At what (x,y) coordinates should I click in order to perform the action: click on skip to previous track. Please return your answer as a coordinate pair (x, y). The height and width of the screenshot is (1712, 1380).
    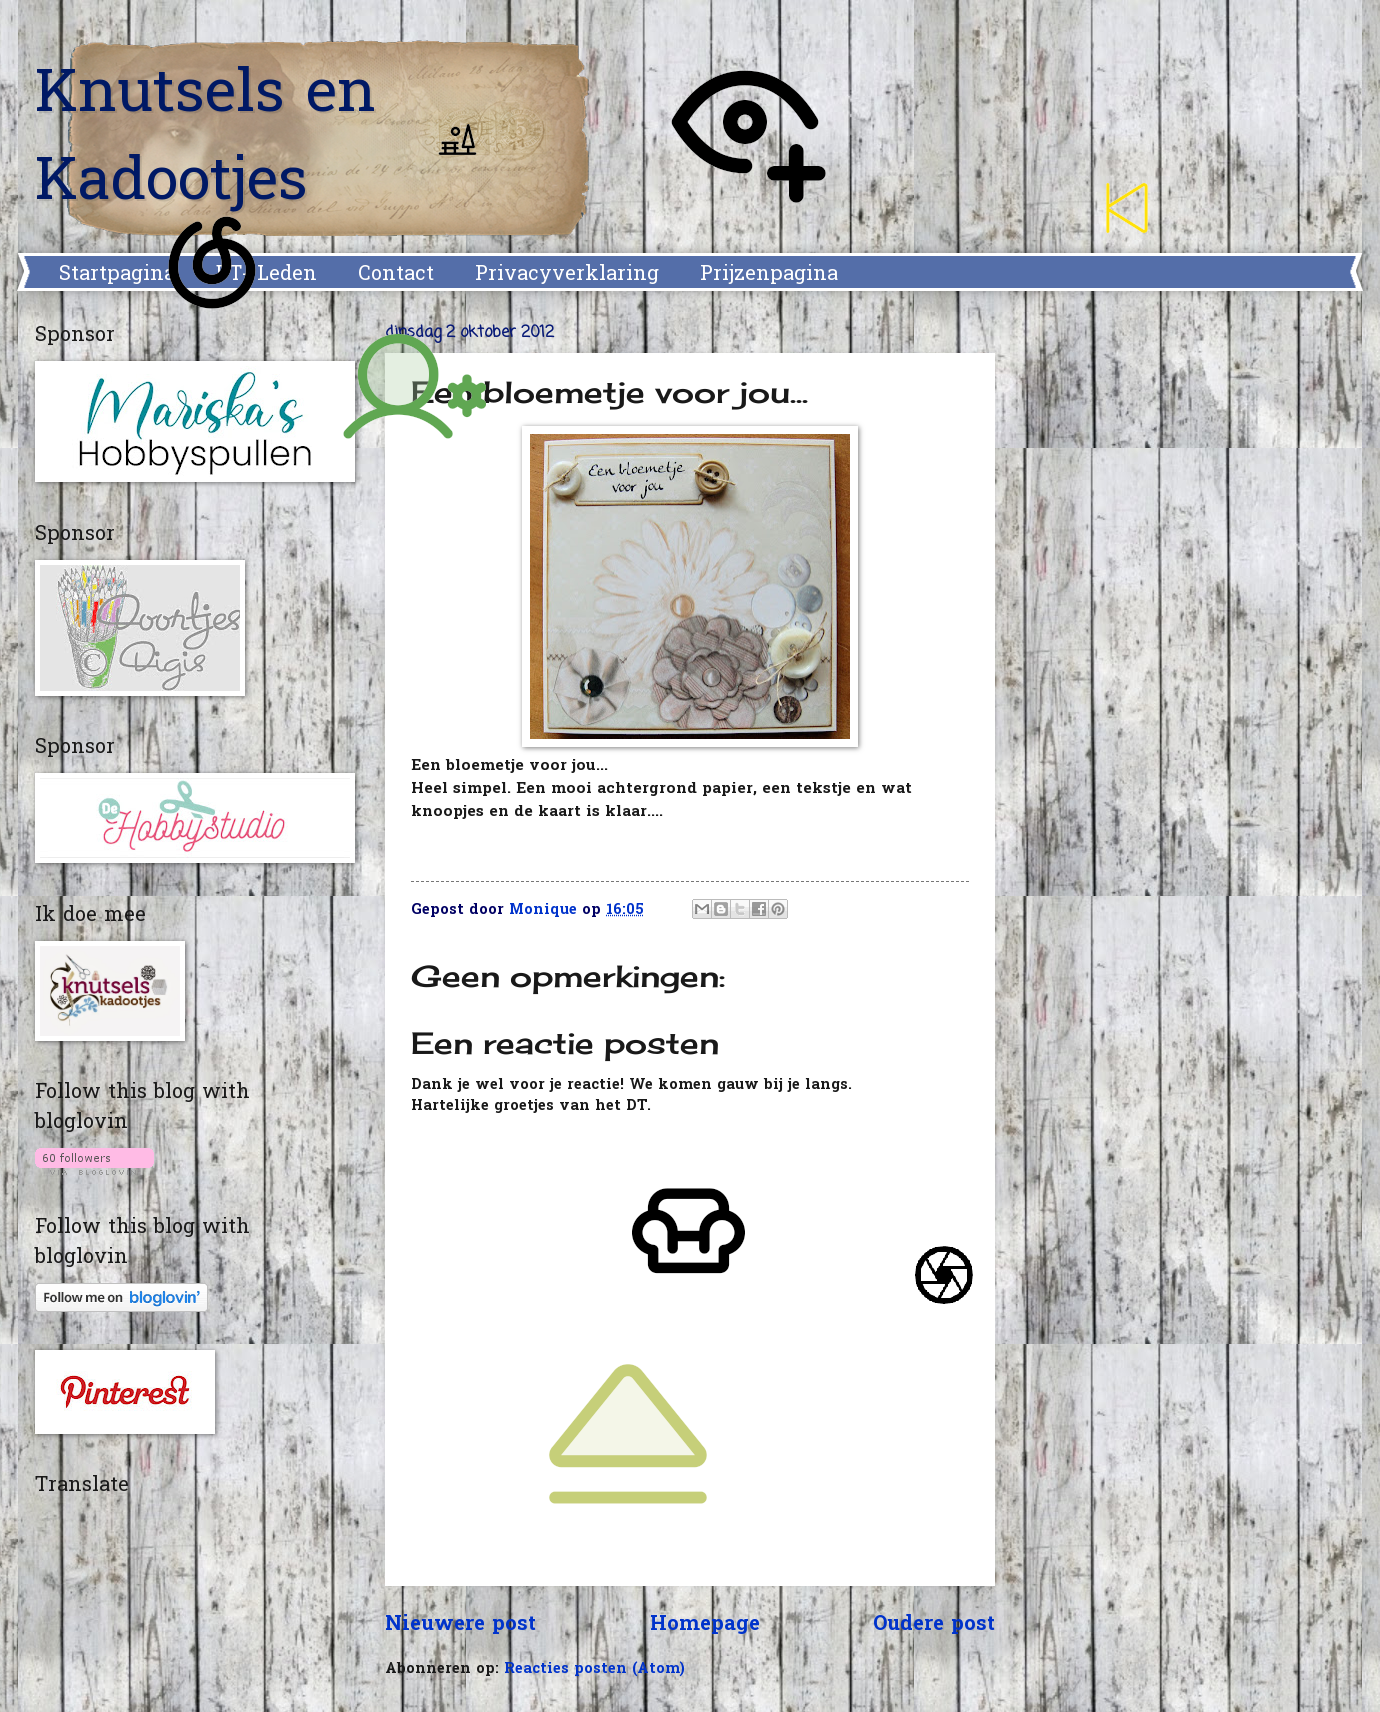
    Looking at the image, I should click on (1127, 208).